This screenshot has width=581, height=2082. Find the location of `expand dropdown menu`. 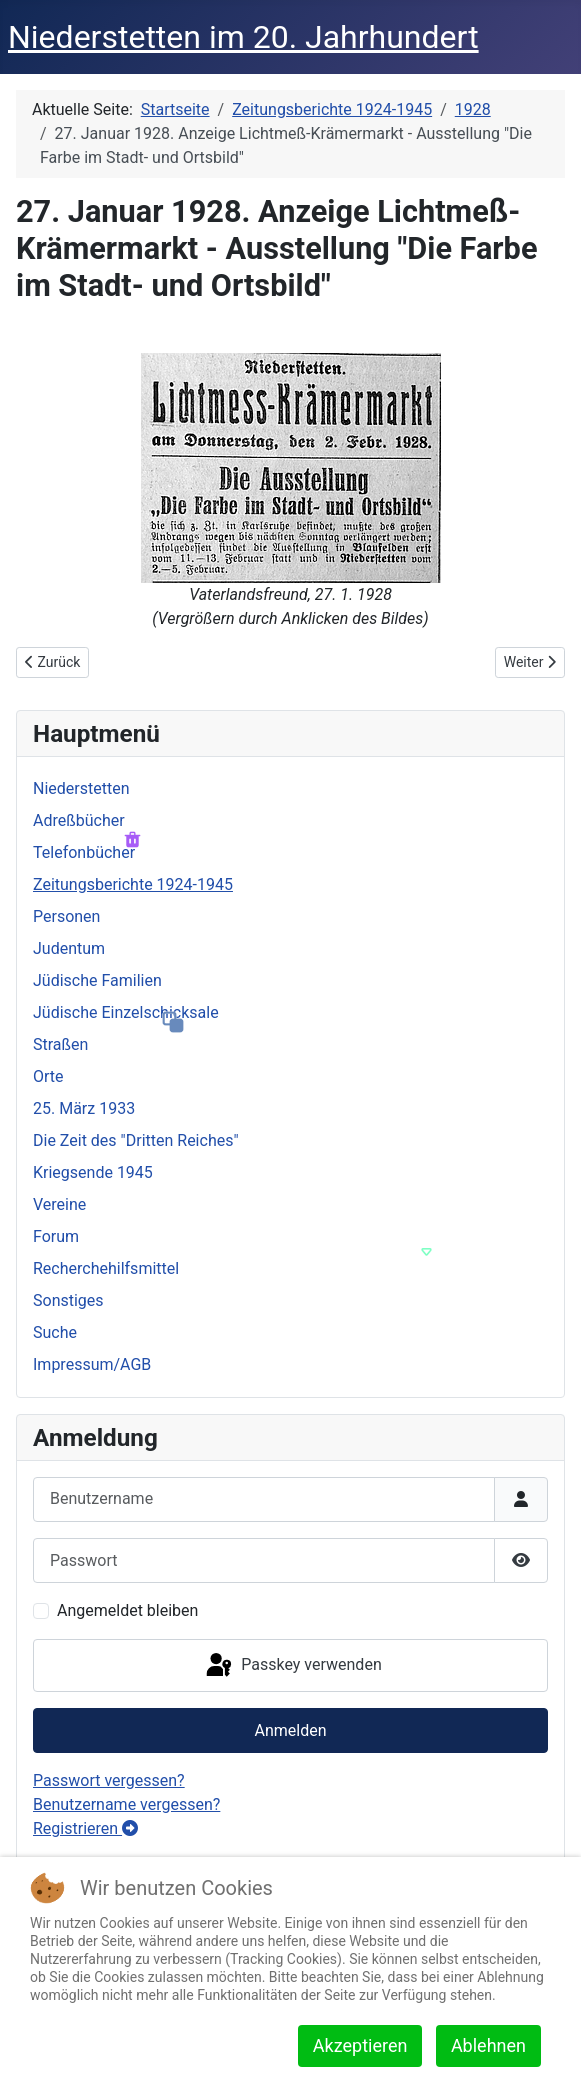

expand dropdown menu is located at coordinates (426, 1251).